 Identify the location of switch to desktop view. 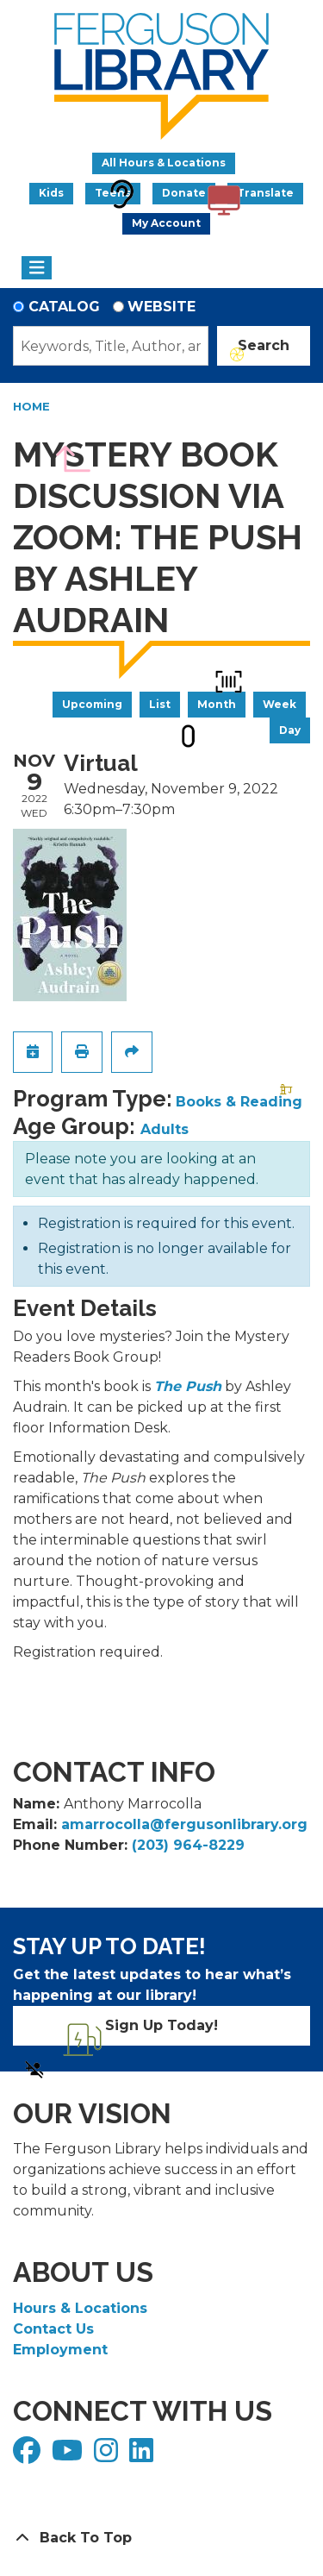
(224, 199).